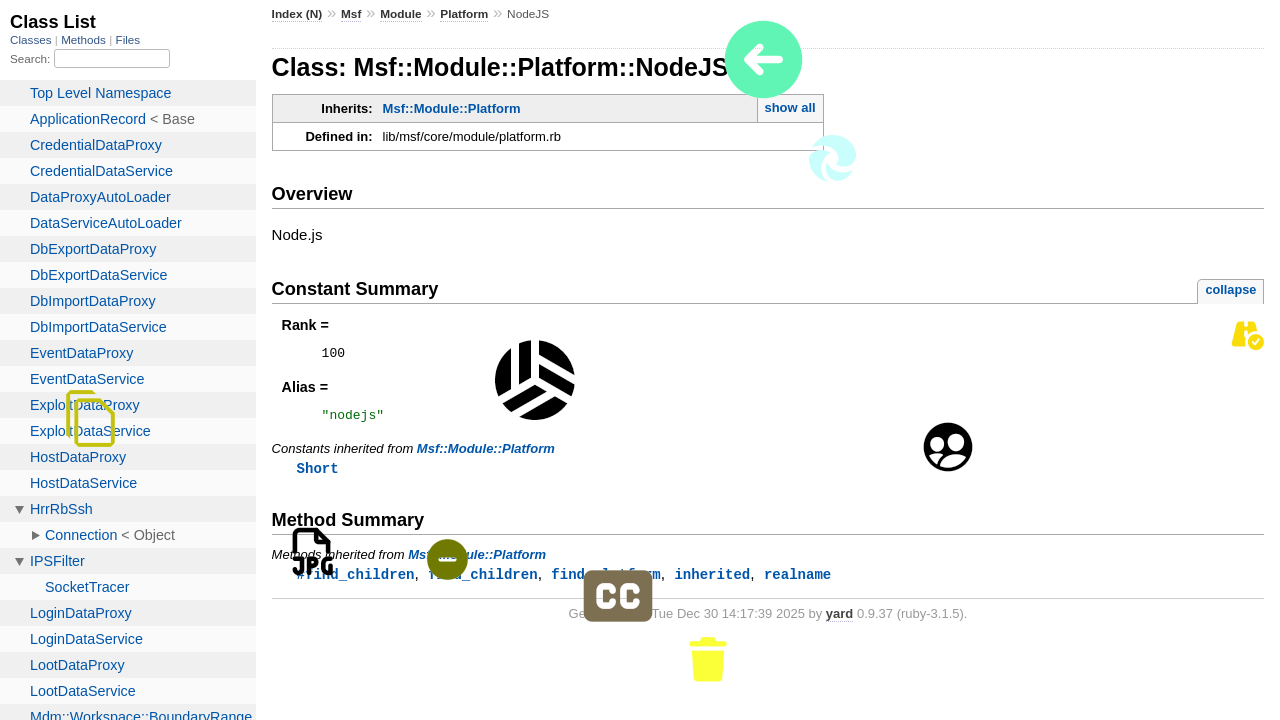 This screenshot has width=1280, height=720. Describe the element at coordinates (948, 447) in the screenshot. I see `view group or team members` at that location.